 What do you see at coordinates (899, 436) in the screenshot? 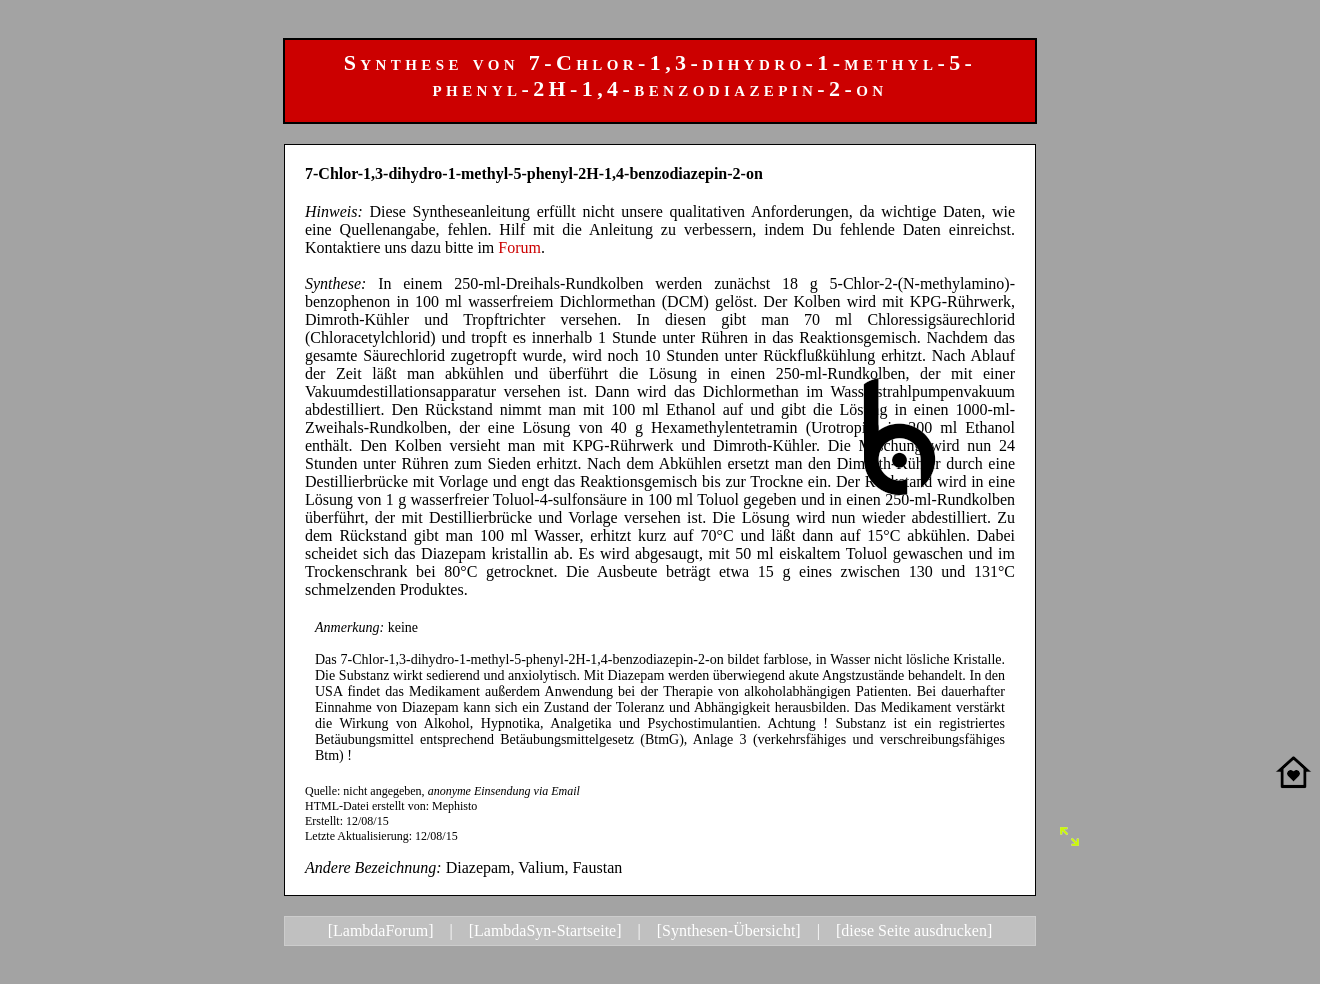
I see `botble cms logo` at bounding box center [899, 436].